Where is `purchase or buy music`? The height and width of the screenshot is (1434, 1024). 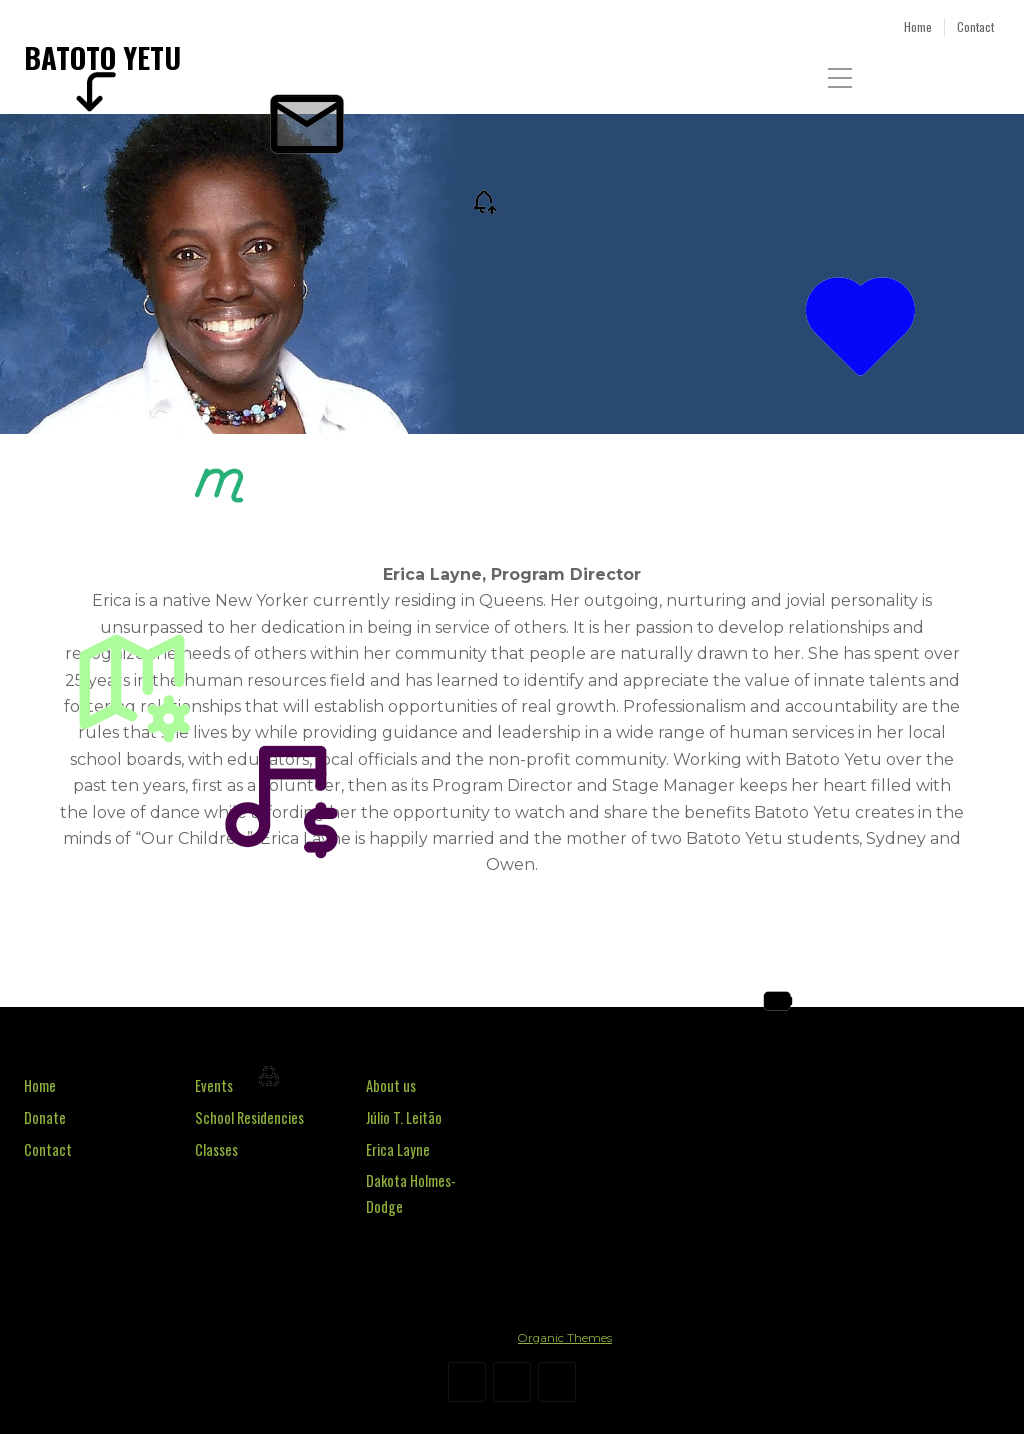
purchase or buy music is located at coordinates (281, 796).